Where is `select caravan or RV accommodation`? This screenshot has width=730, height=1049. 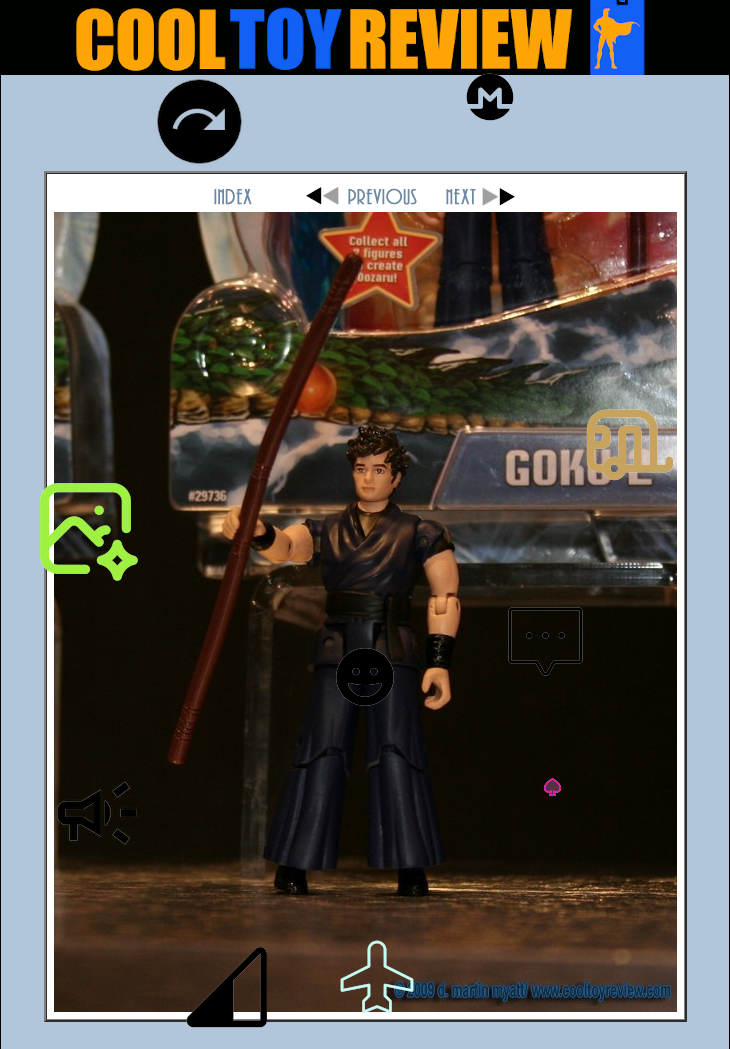
select caravan or RV accommodation is located at coordinates (630, 441).